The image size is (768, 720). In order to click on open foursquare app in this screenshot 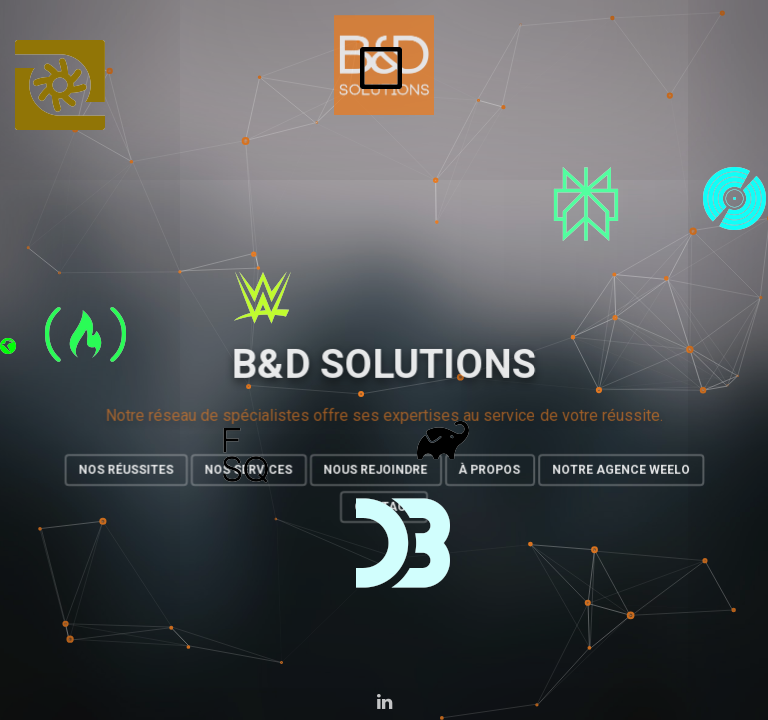, I will do `click(245, 455)`.